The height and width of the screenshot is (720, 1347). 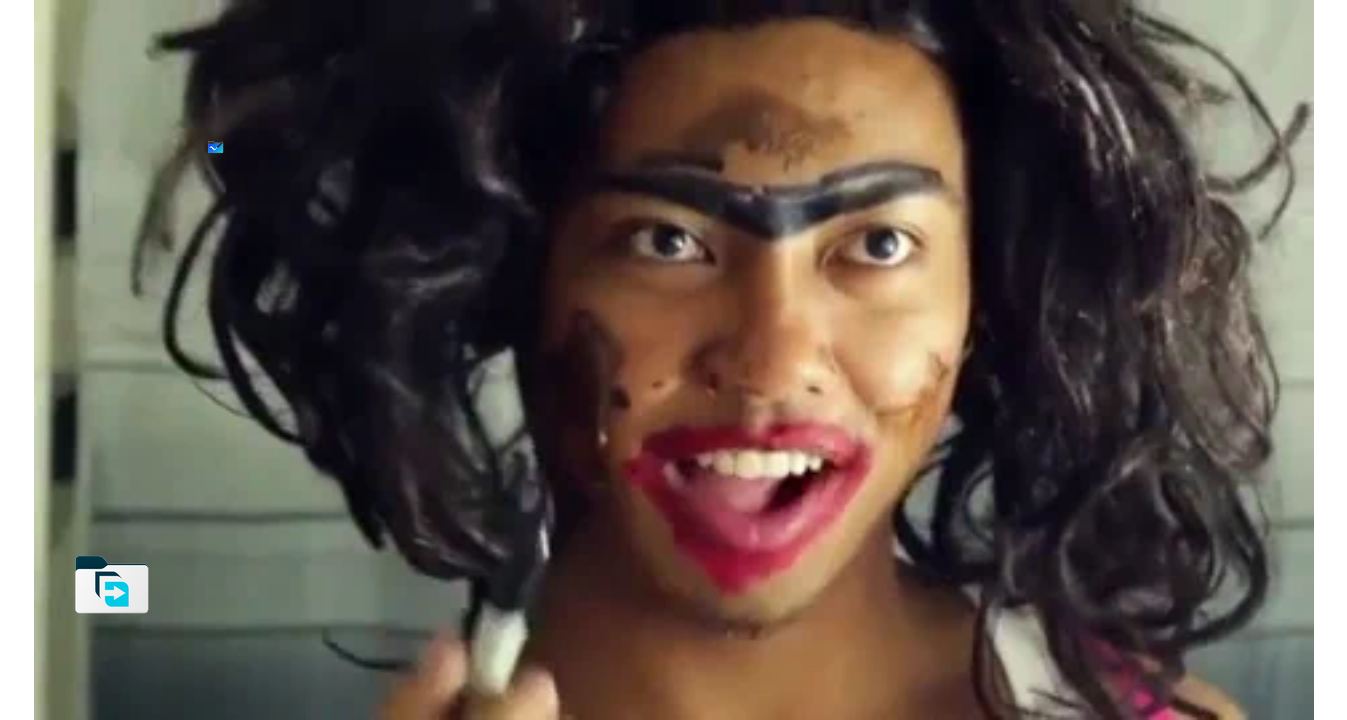 I want to click on open microsoft whiteboard files folder, so click(x=215, y=147).